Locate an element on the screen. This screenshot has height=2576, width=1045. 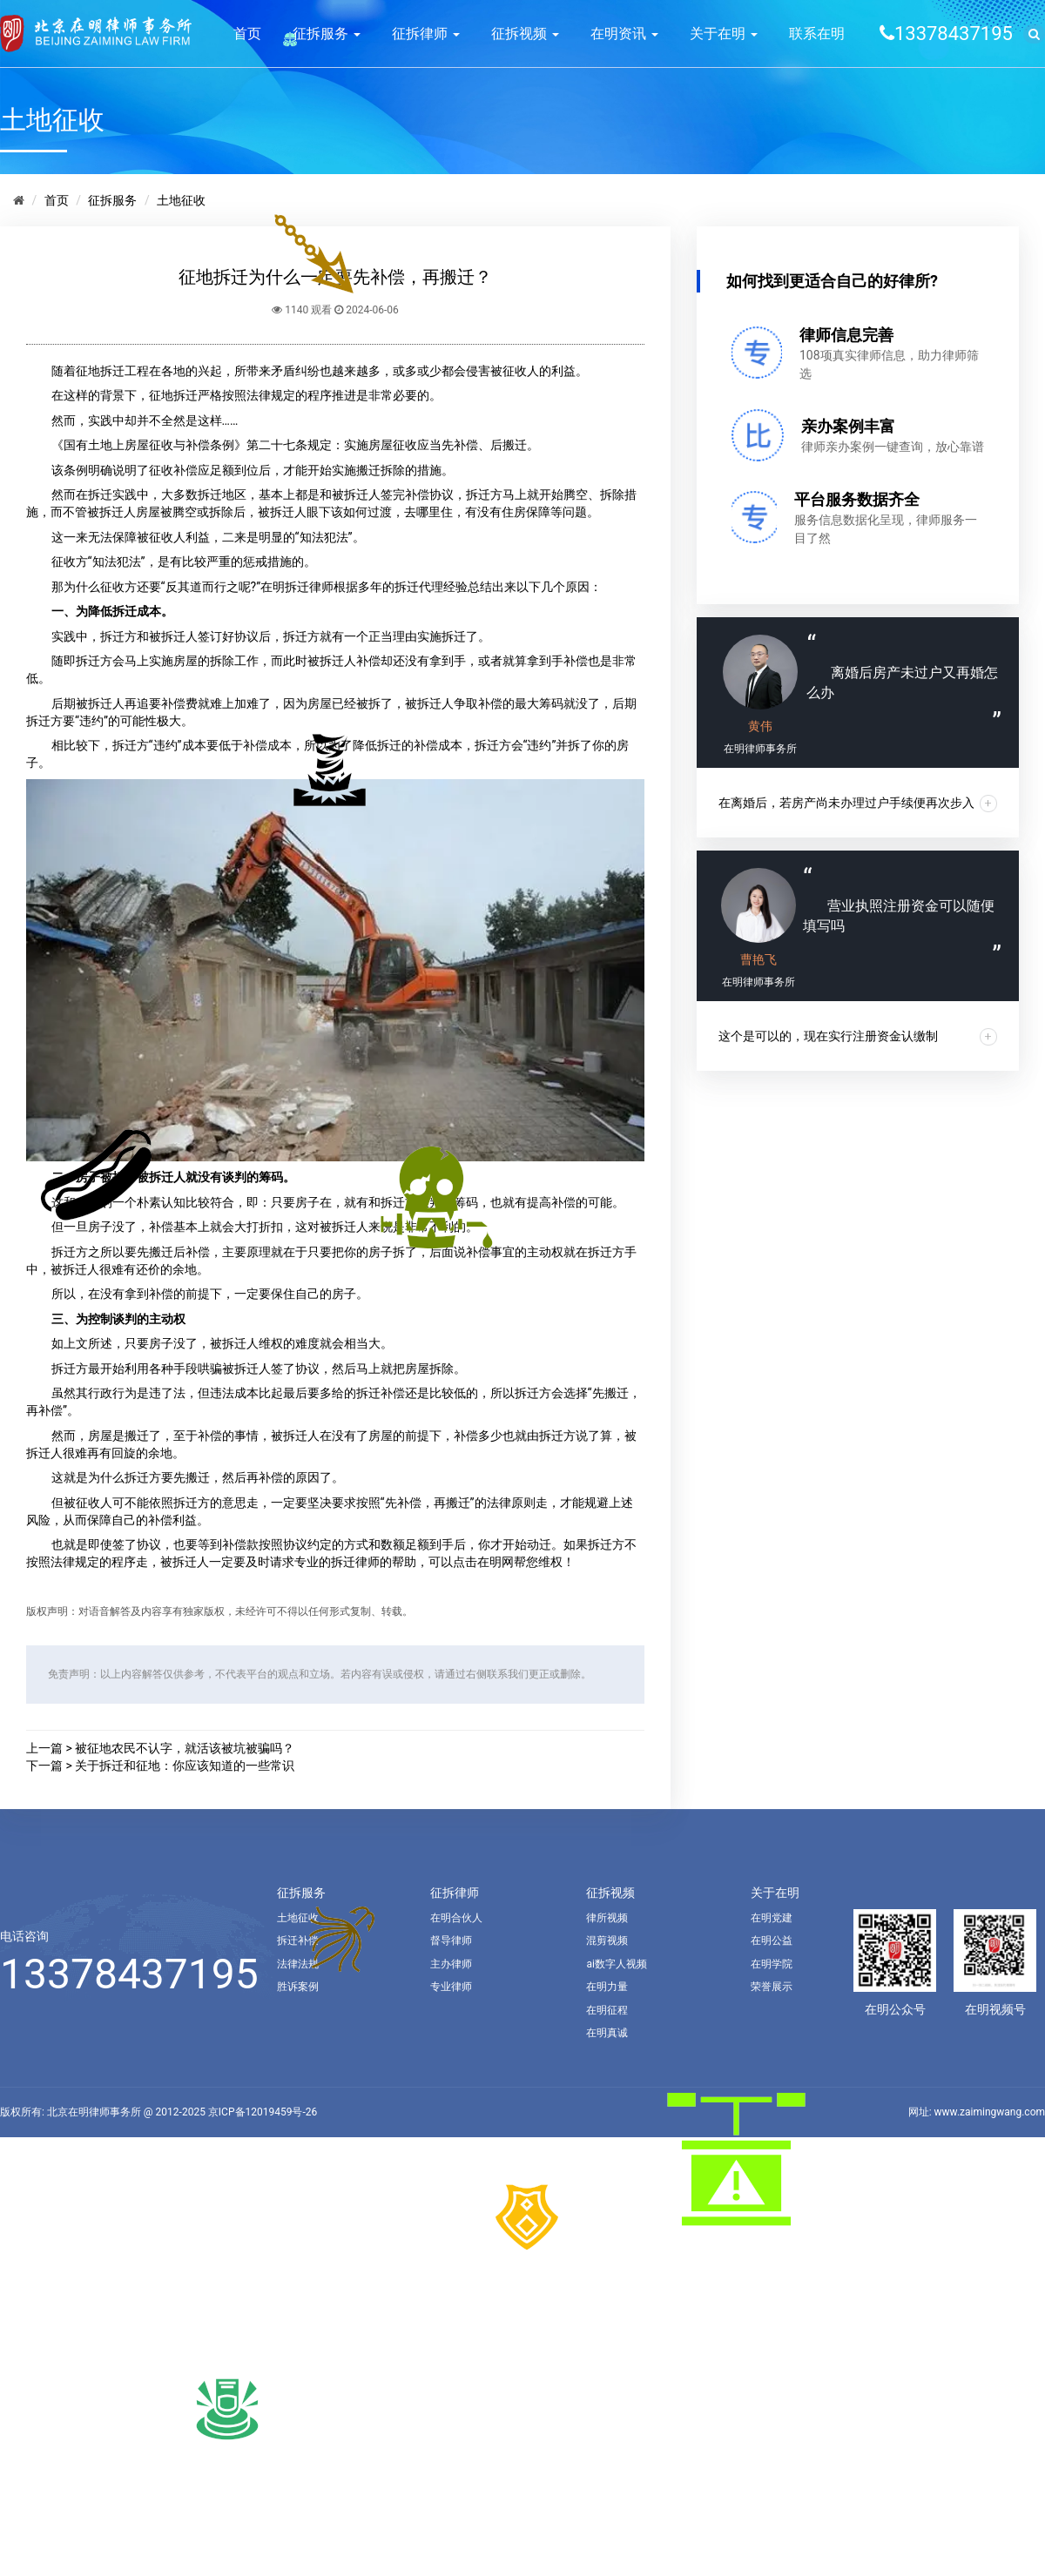
select dwarf character class is located at coordinates (290, 39).